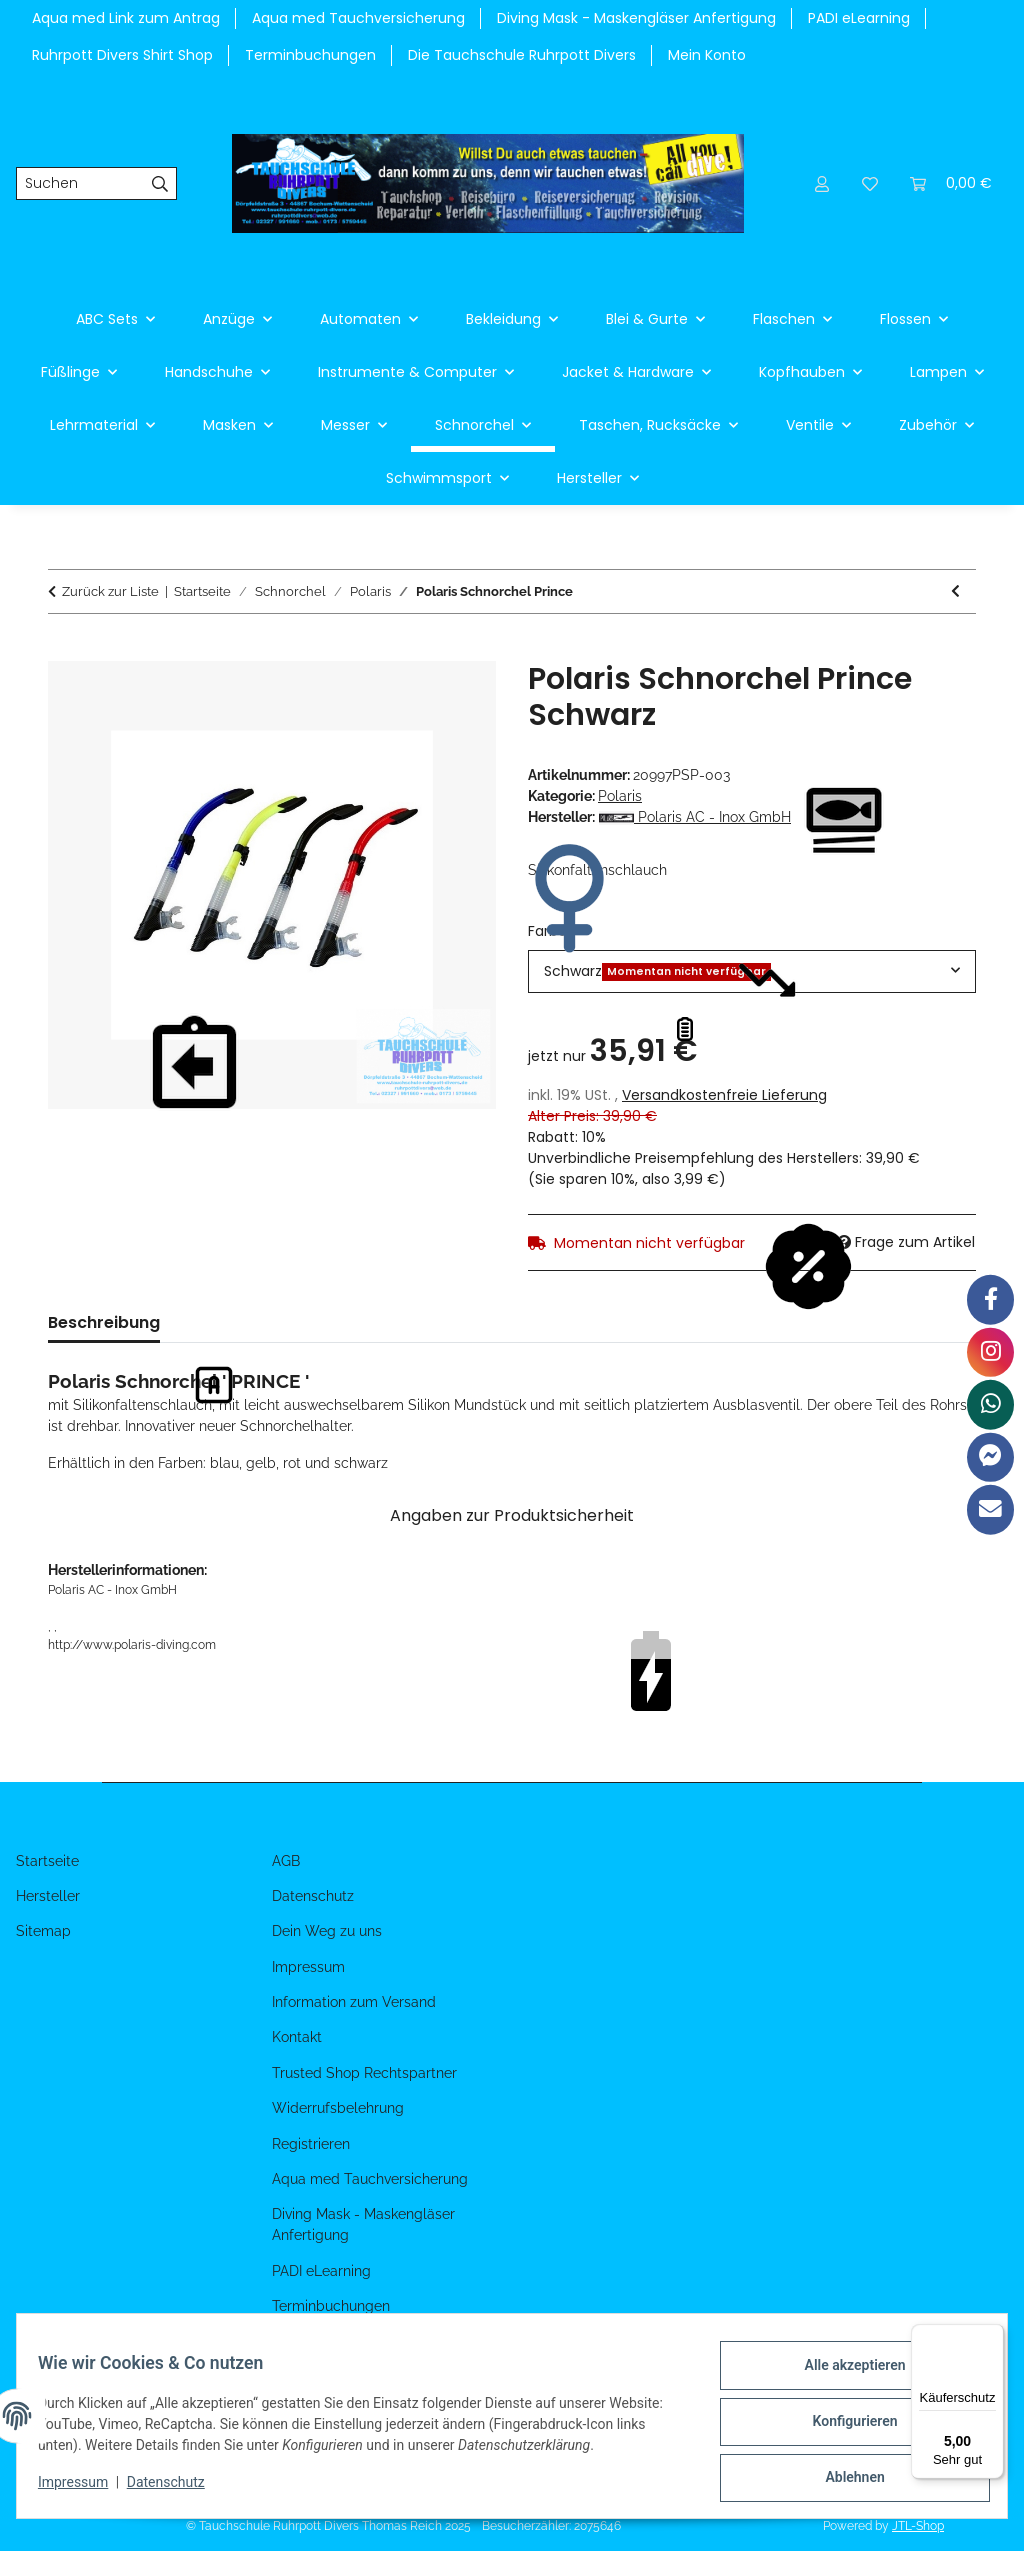  What do you see at coordinates (569, 895) in the screenshot?
I see `indicates female gender option` at bounding box center [569, 895].